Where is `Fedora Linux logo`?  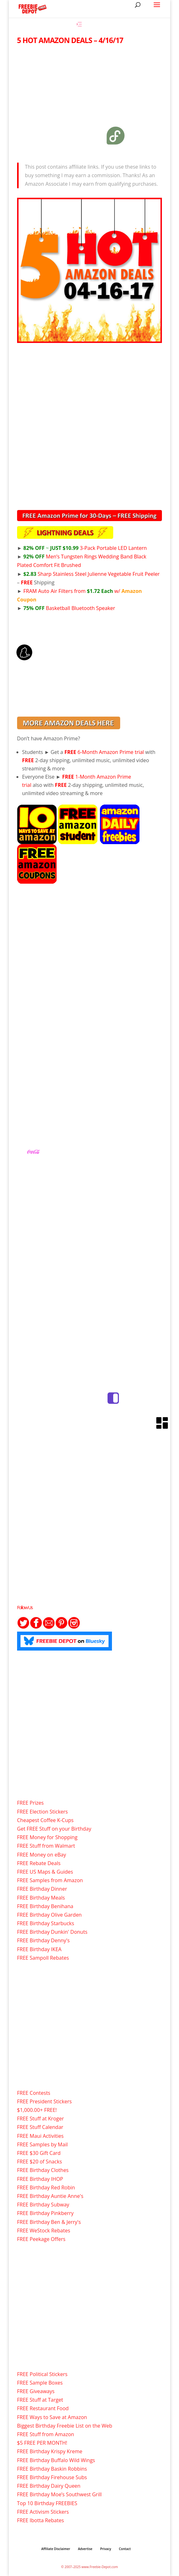
Fedora Linux logo is located at coordinates (115, 135).